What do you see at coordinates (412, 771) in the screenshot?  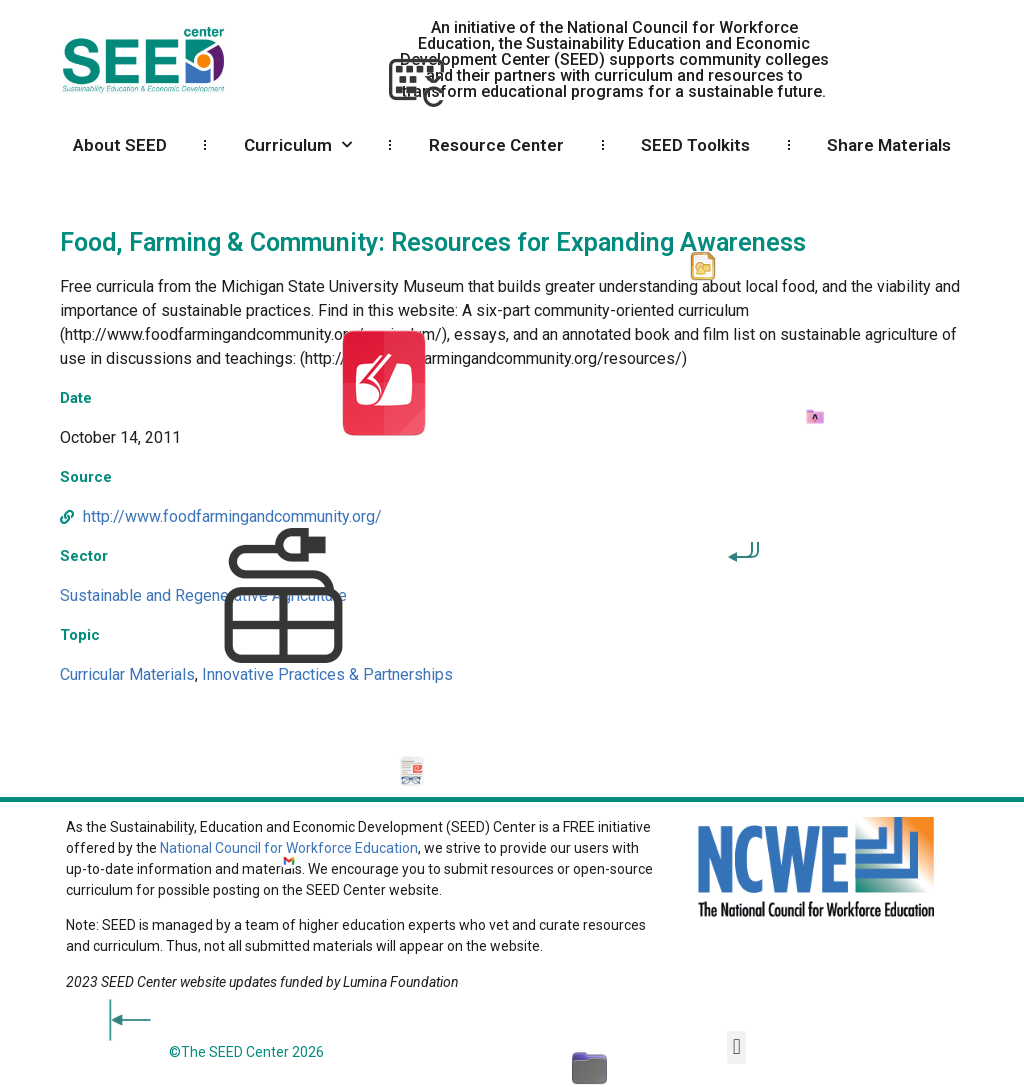 I see `open evince document viewer` at bounding box center [412, 771].